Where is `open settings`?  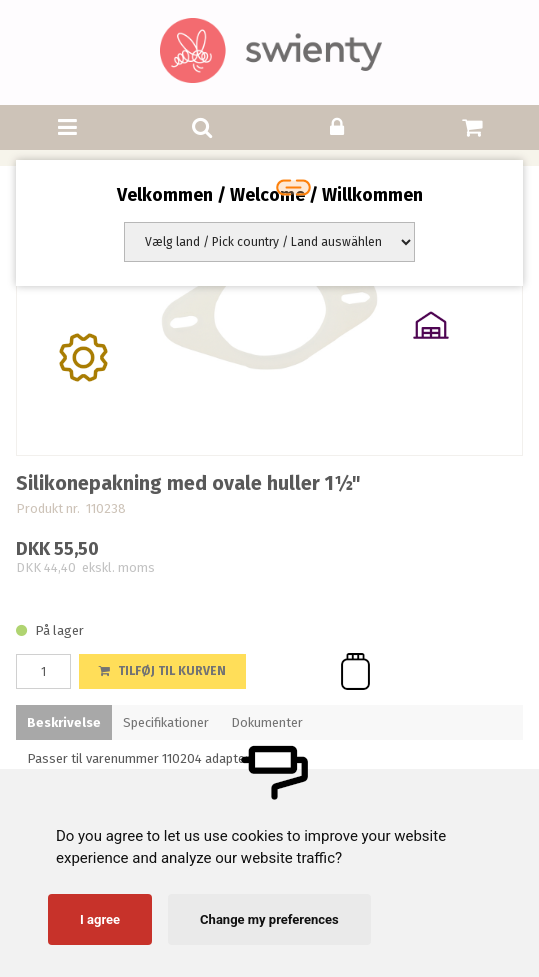 open settings is located at coordinates (83, 357).